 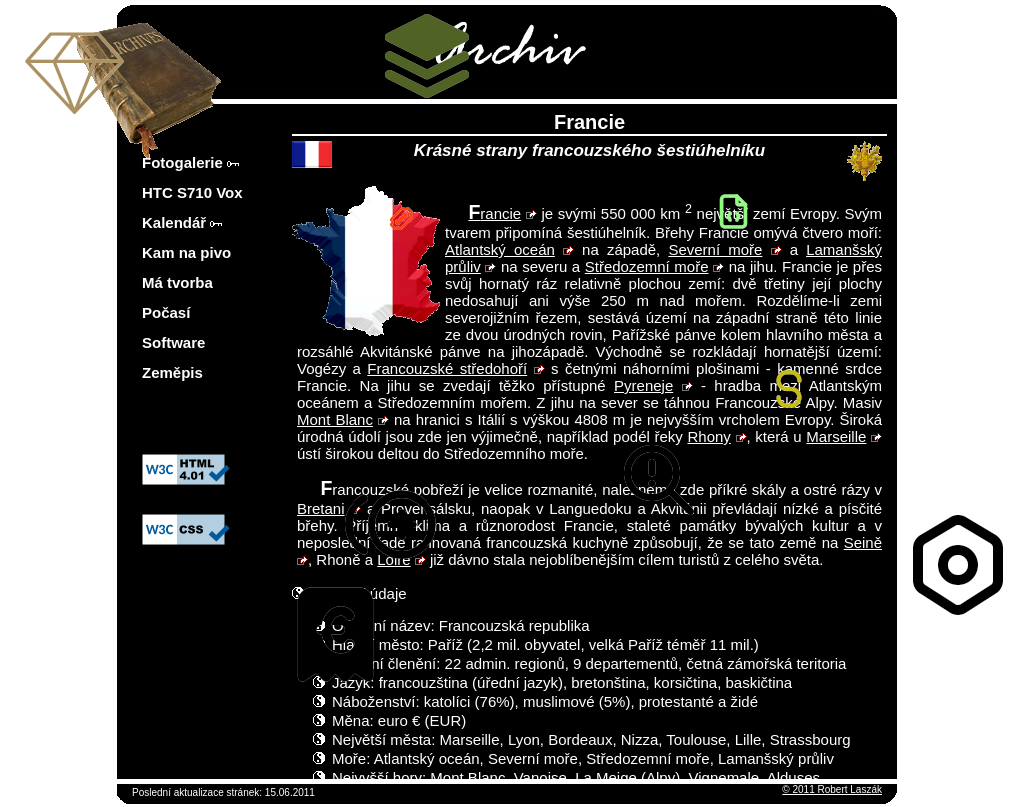 I want to click on search error or warning, so click(x=659, y=480).